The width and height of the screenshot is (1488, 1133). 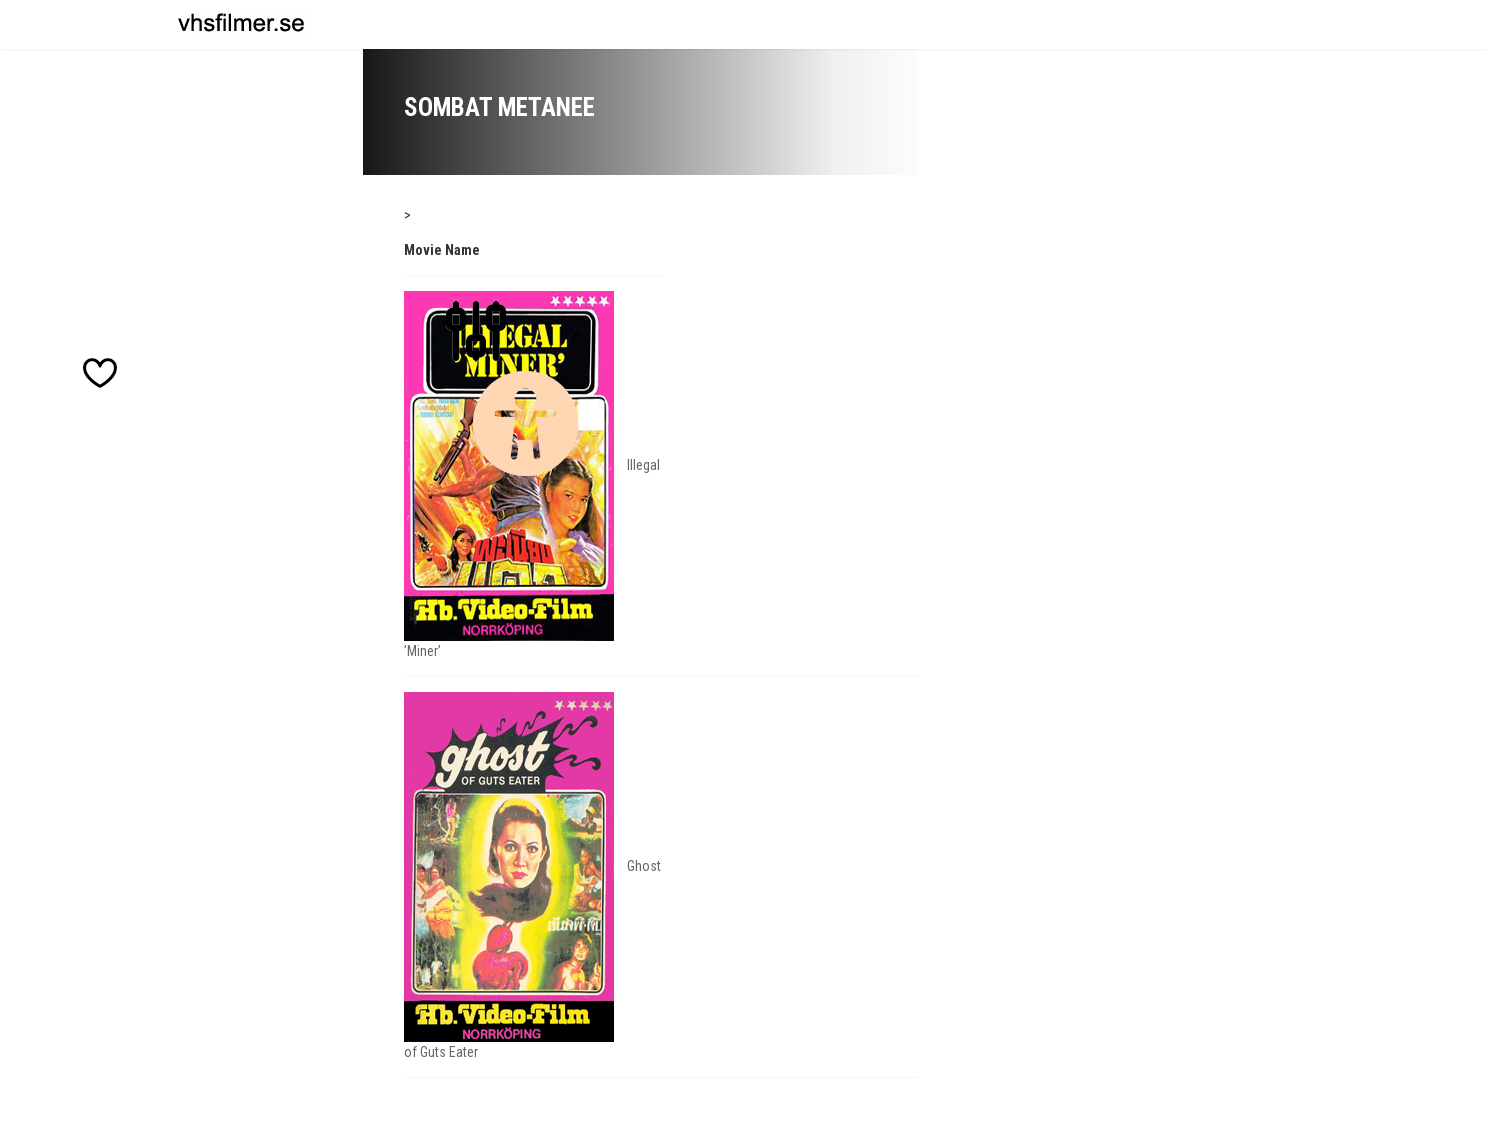 What do you see at coordinates (525, 423) in the screenshot?
I see `access accessibility settings` at bounding box center [525, 423].